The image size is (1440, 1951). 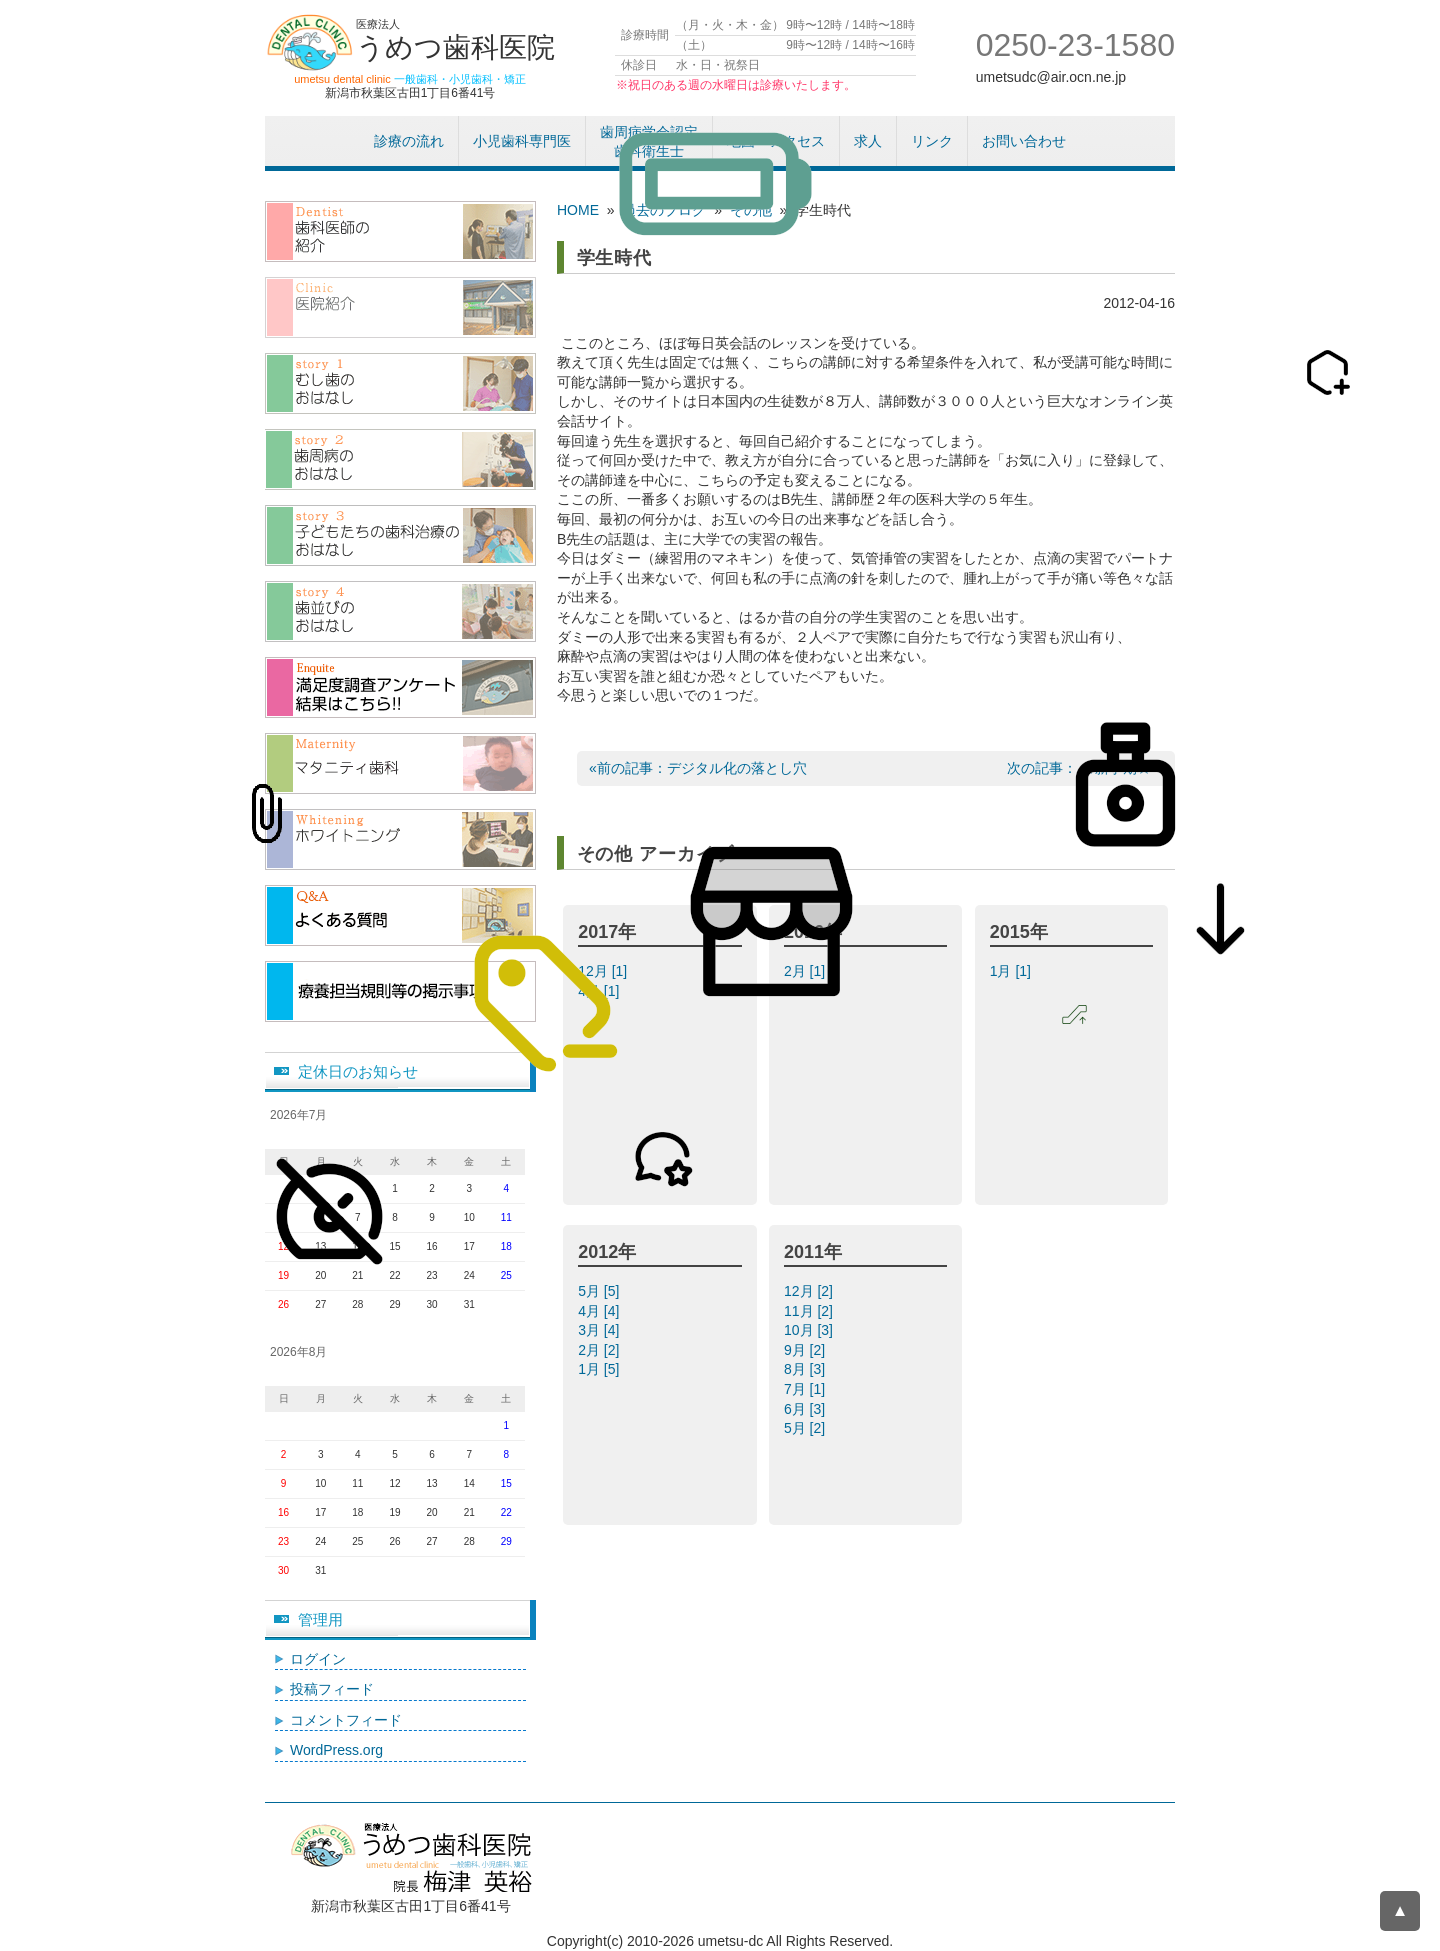 I want to click on indicates battery is fully charged, so click(x=715, y=177).